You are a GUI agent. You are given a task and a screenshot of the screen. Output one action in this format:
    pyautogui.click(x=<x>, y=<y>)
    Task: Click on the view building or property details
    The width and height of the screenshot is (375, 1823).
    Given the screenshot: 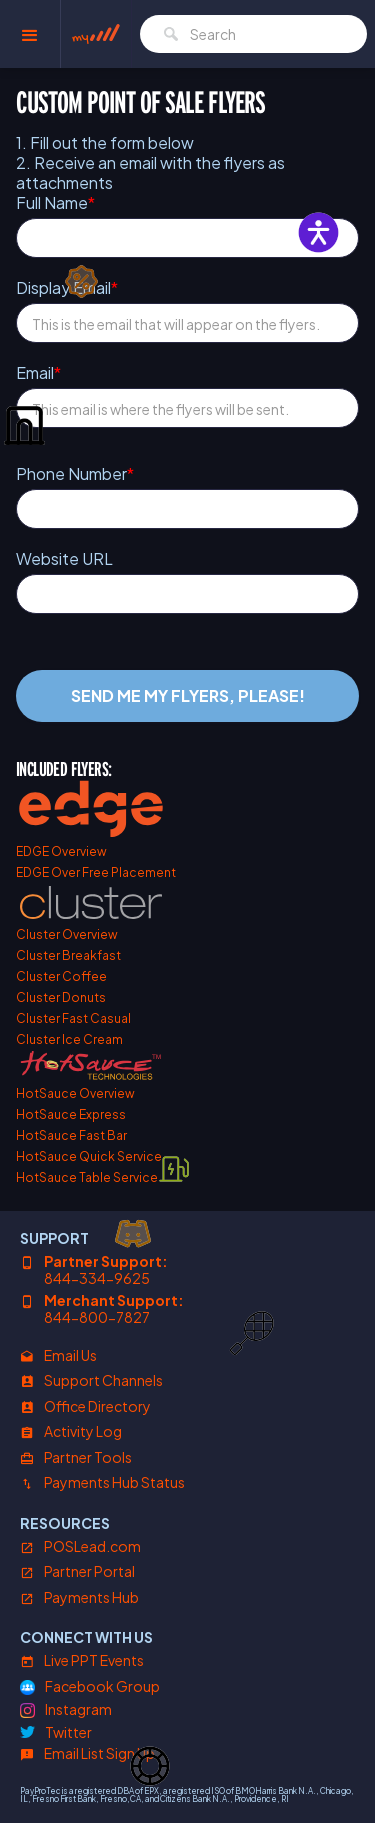 What is the action you would take?
    pyautogui.click(x=24, y=424)
    